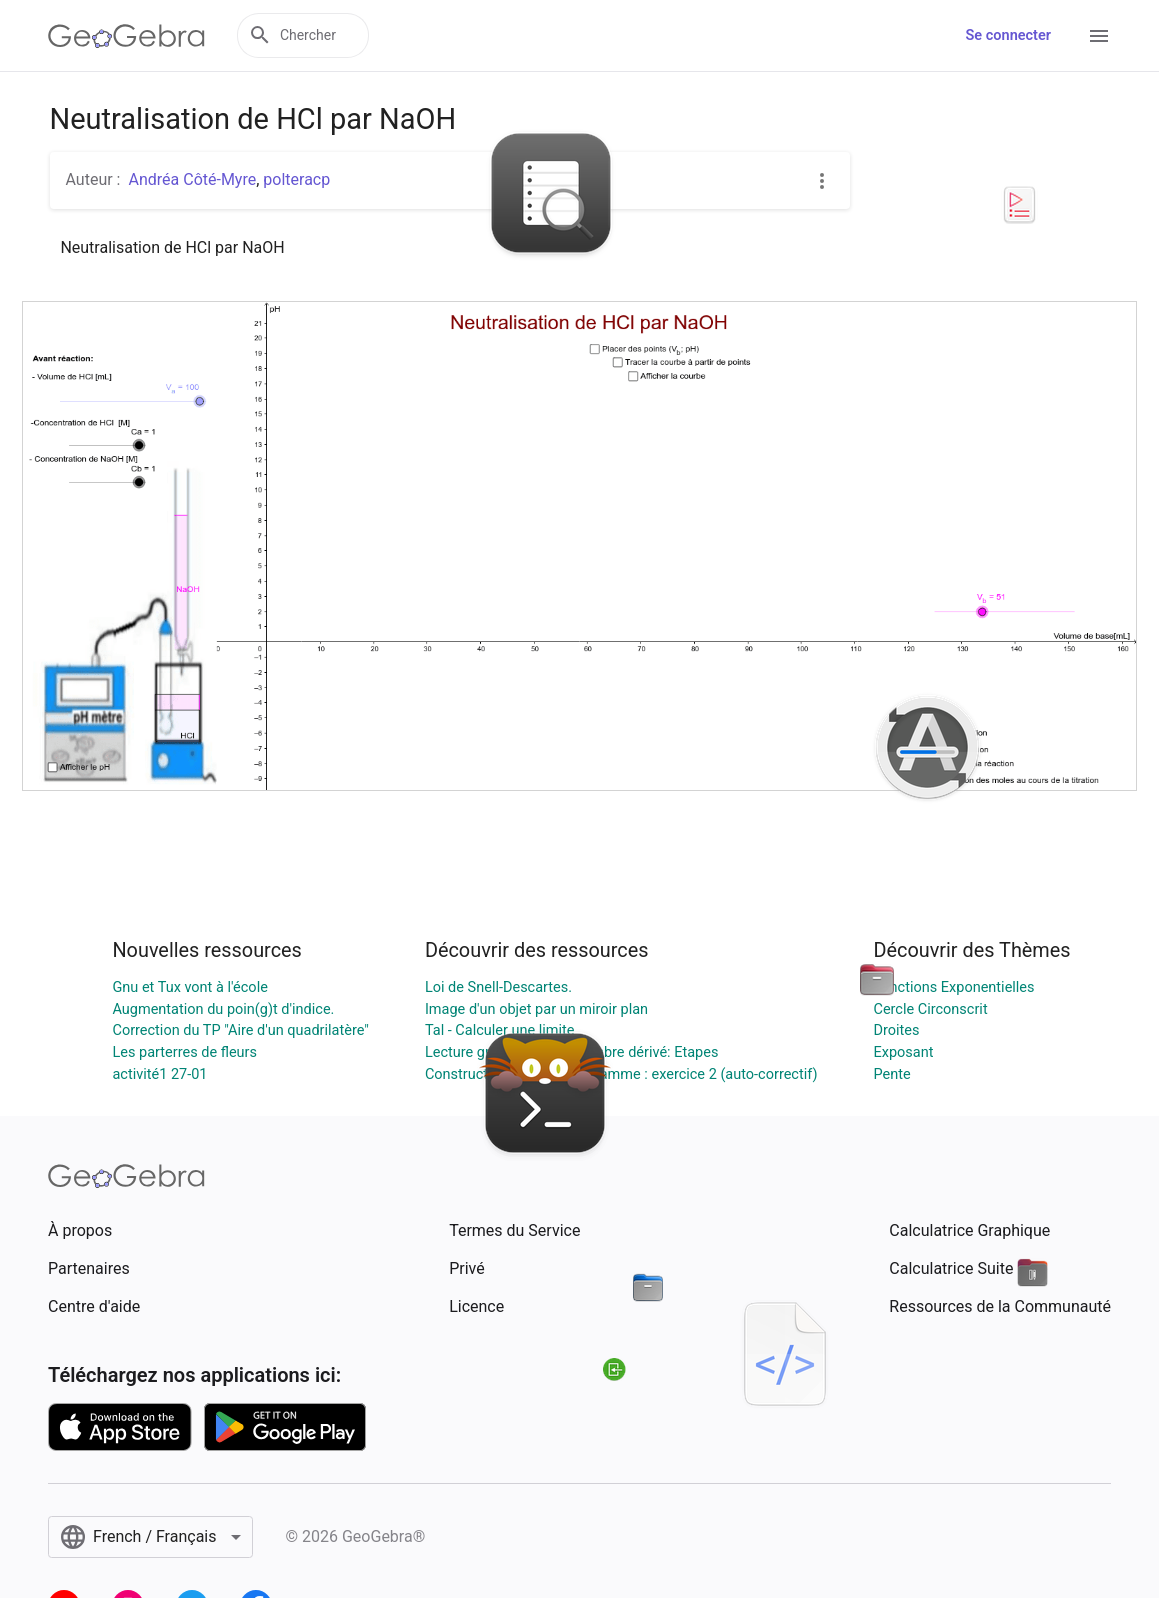 Image resolution: width=1159 pixels, height=1598 pixels. What do you see at coordinates (1032, 1272) in the screenshot?
I see `access your templates folder` at bounding box center [1032, 1272].